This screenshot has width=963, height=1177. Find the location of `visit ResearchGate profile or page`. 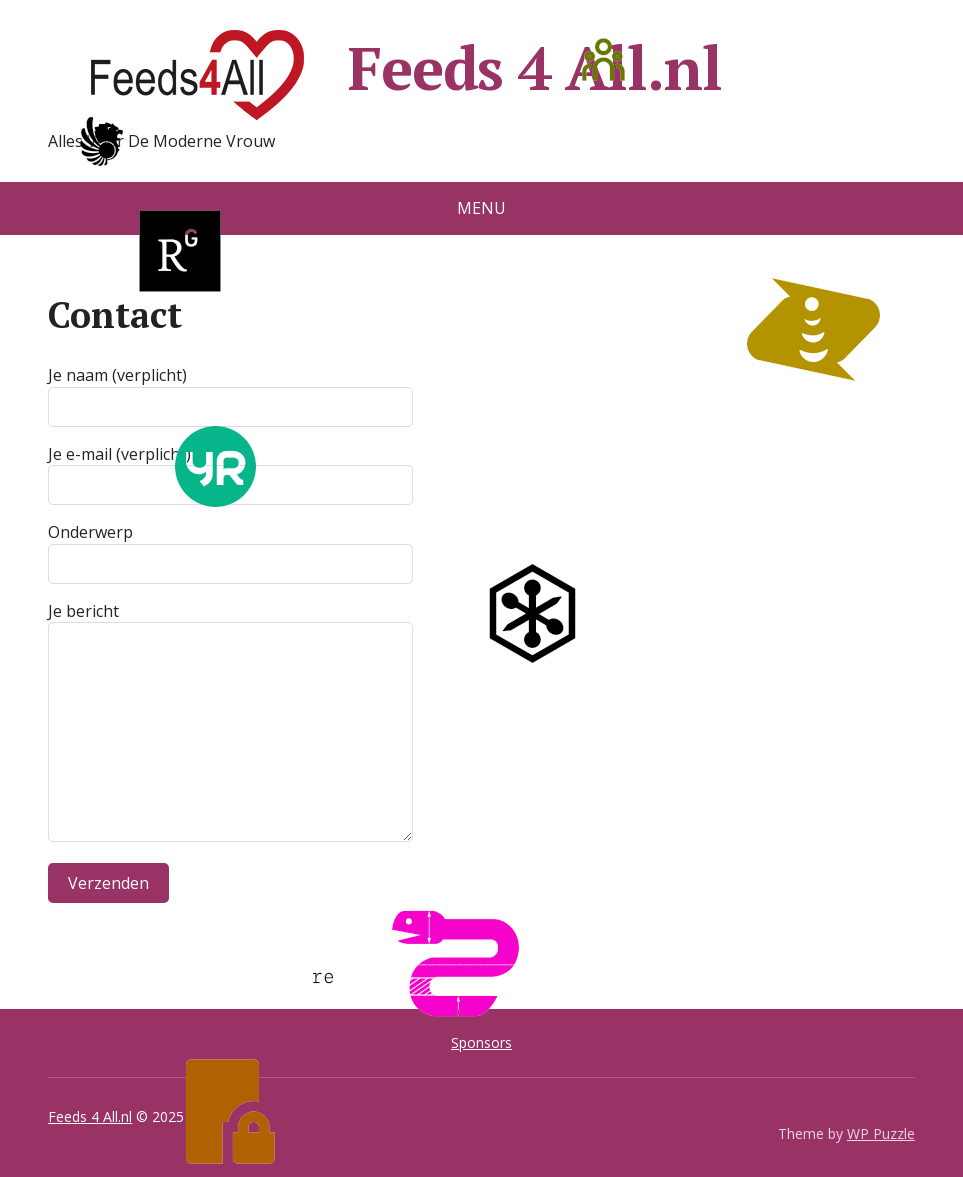

visit ResearchGate profile or page is located at coordinates (180, 251).